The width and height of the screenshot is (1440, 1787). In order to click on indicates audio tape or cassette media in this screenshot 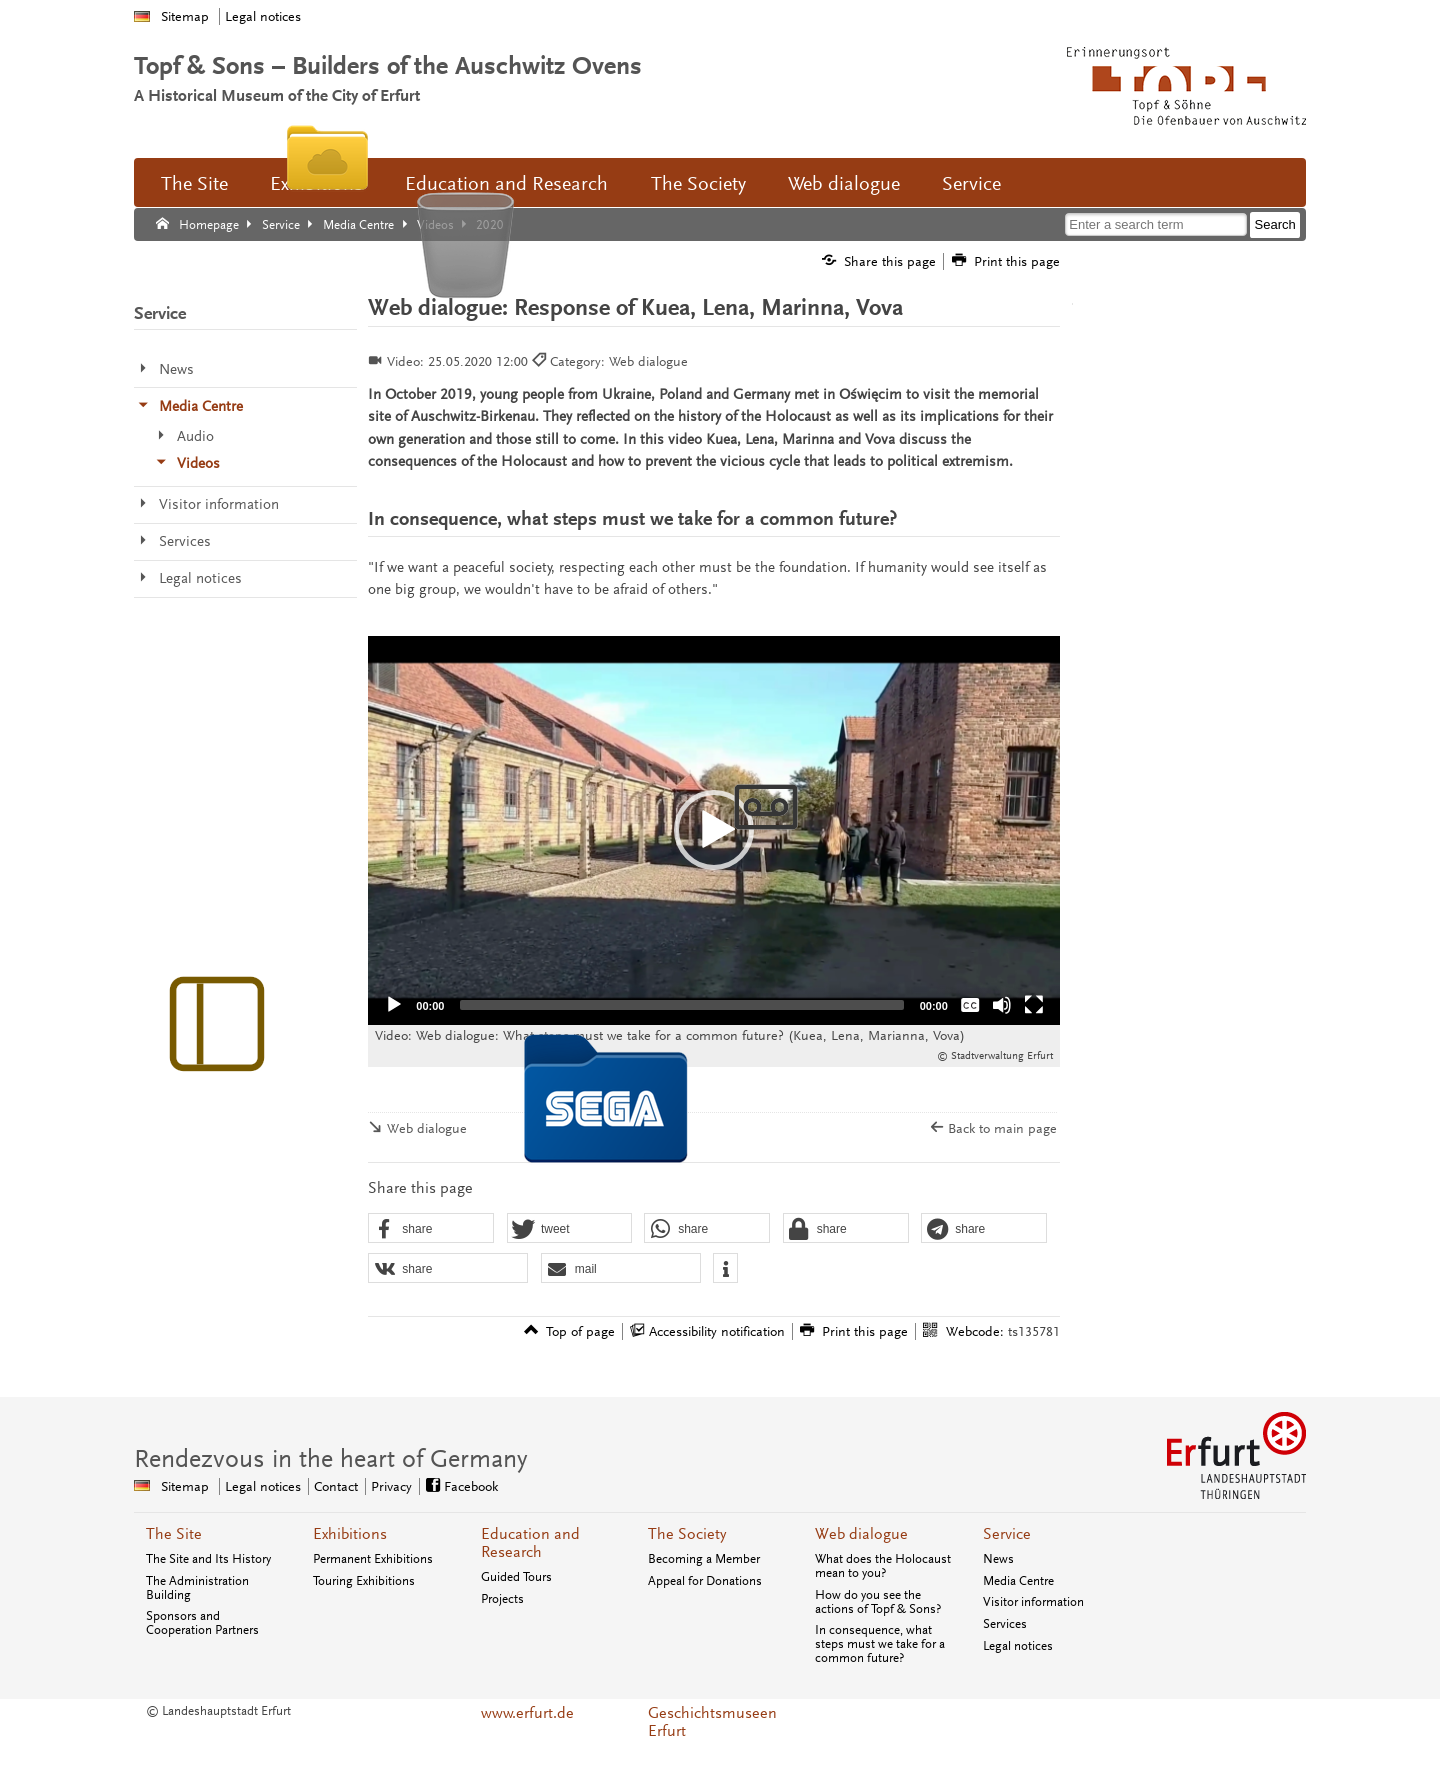, I will do `click(766, 807)`.